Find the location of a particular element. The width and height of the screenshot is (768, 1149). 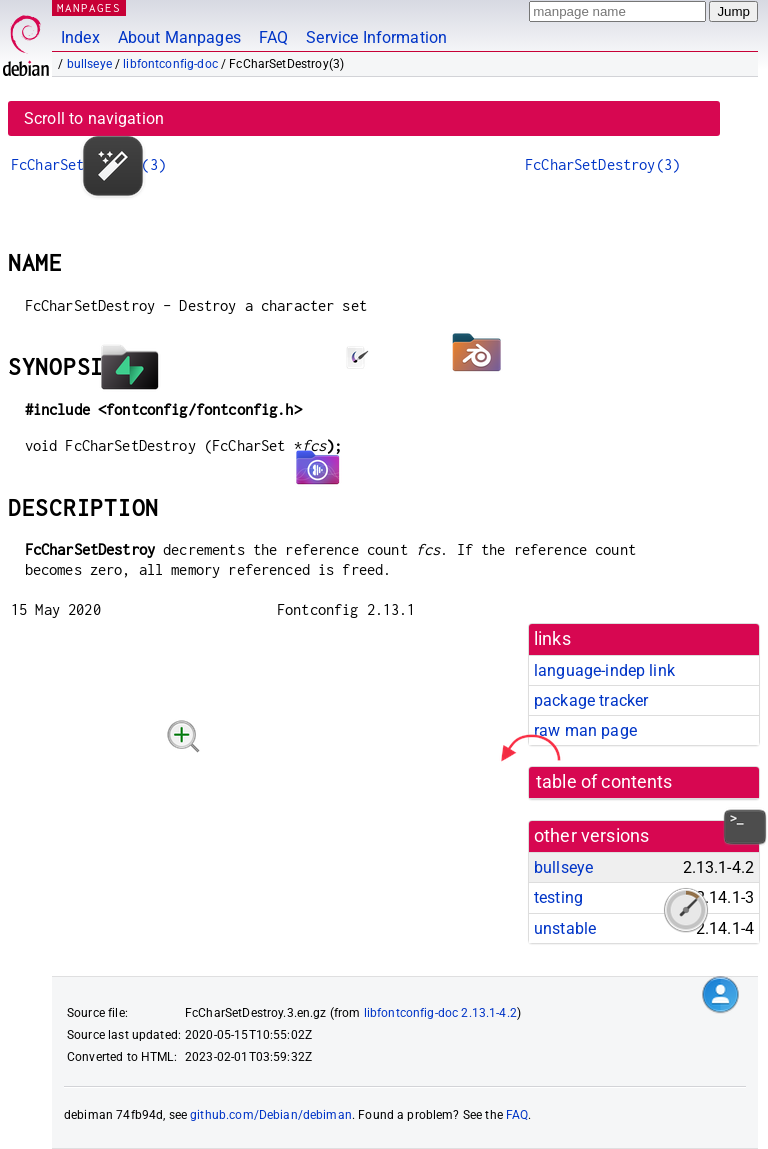

open supabase project folder is located at coordinates (129, 368).